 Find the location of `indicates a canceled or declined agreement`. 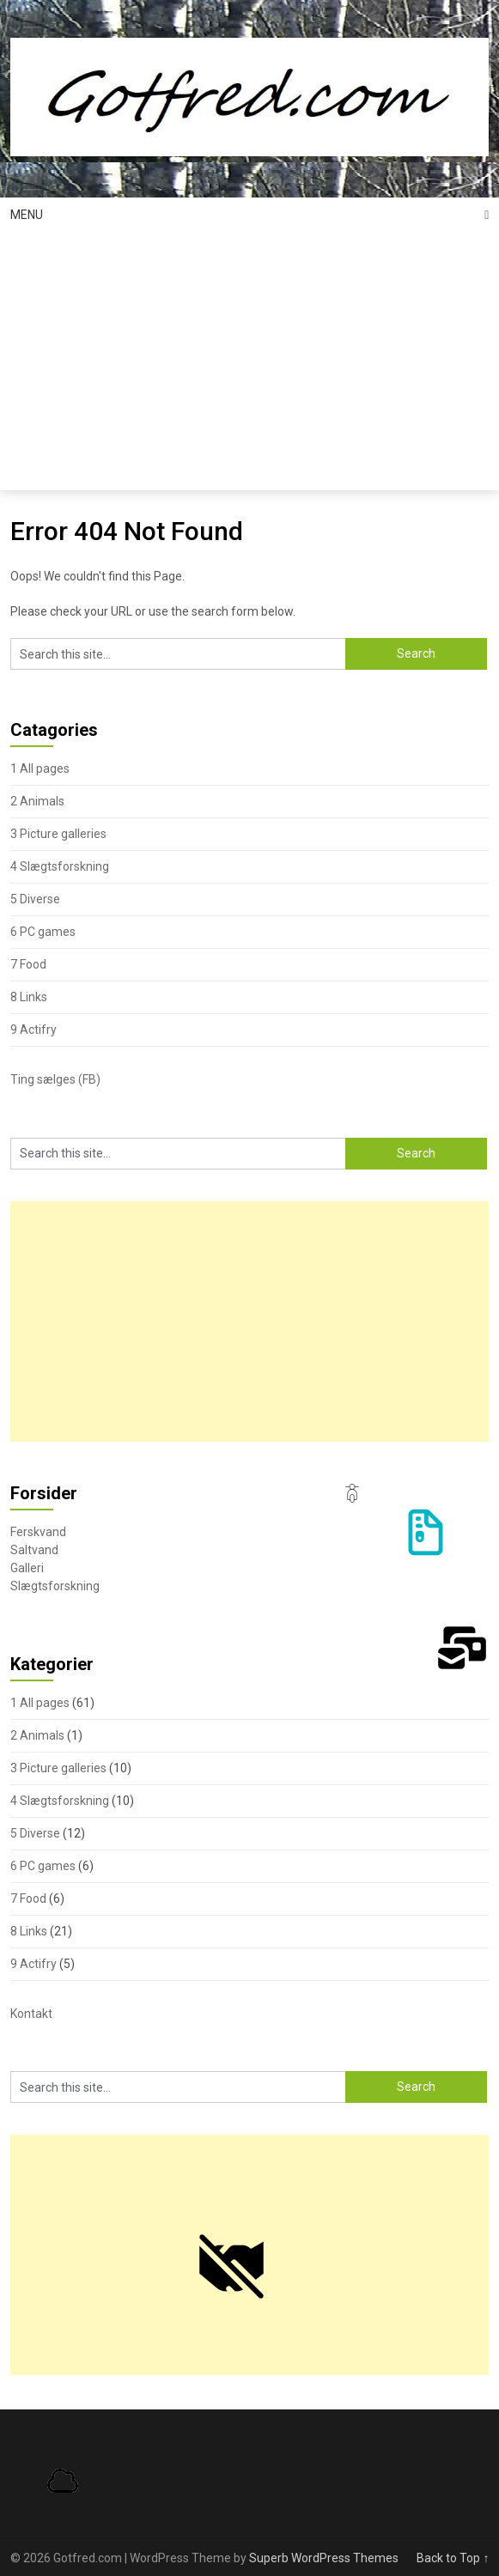

indicates a canceled or declined agreement is located at coordinates (231, 2266).